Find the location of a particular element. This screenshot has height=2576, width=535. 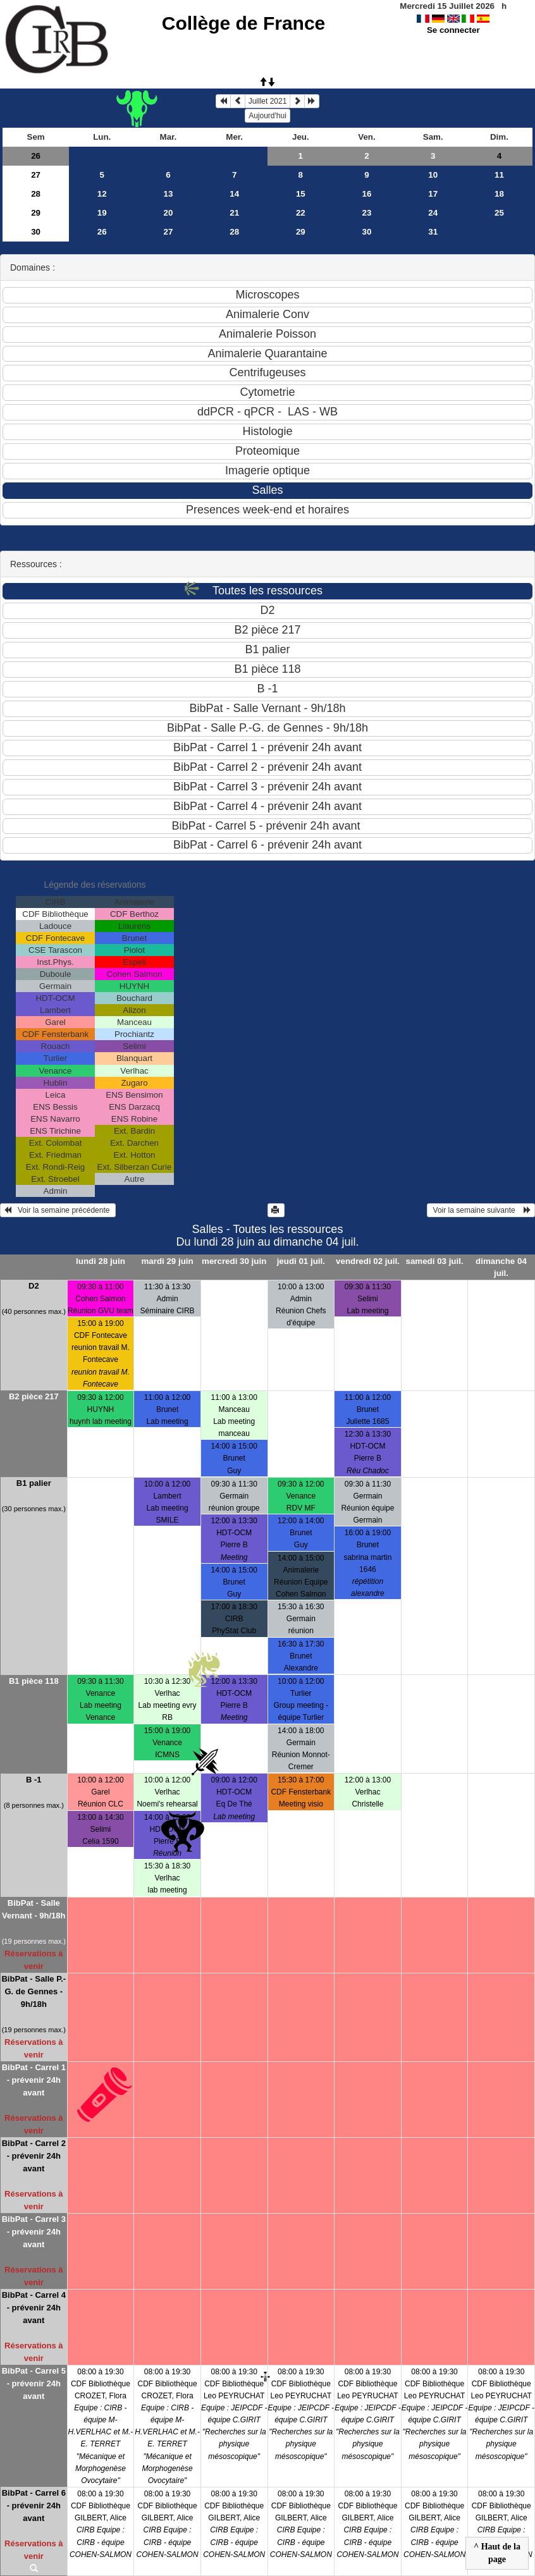

select minotaur character or enemy type is located at coordinates (182, 1831).